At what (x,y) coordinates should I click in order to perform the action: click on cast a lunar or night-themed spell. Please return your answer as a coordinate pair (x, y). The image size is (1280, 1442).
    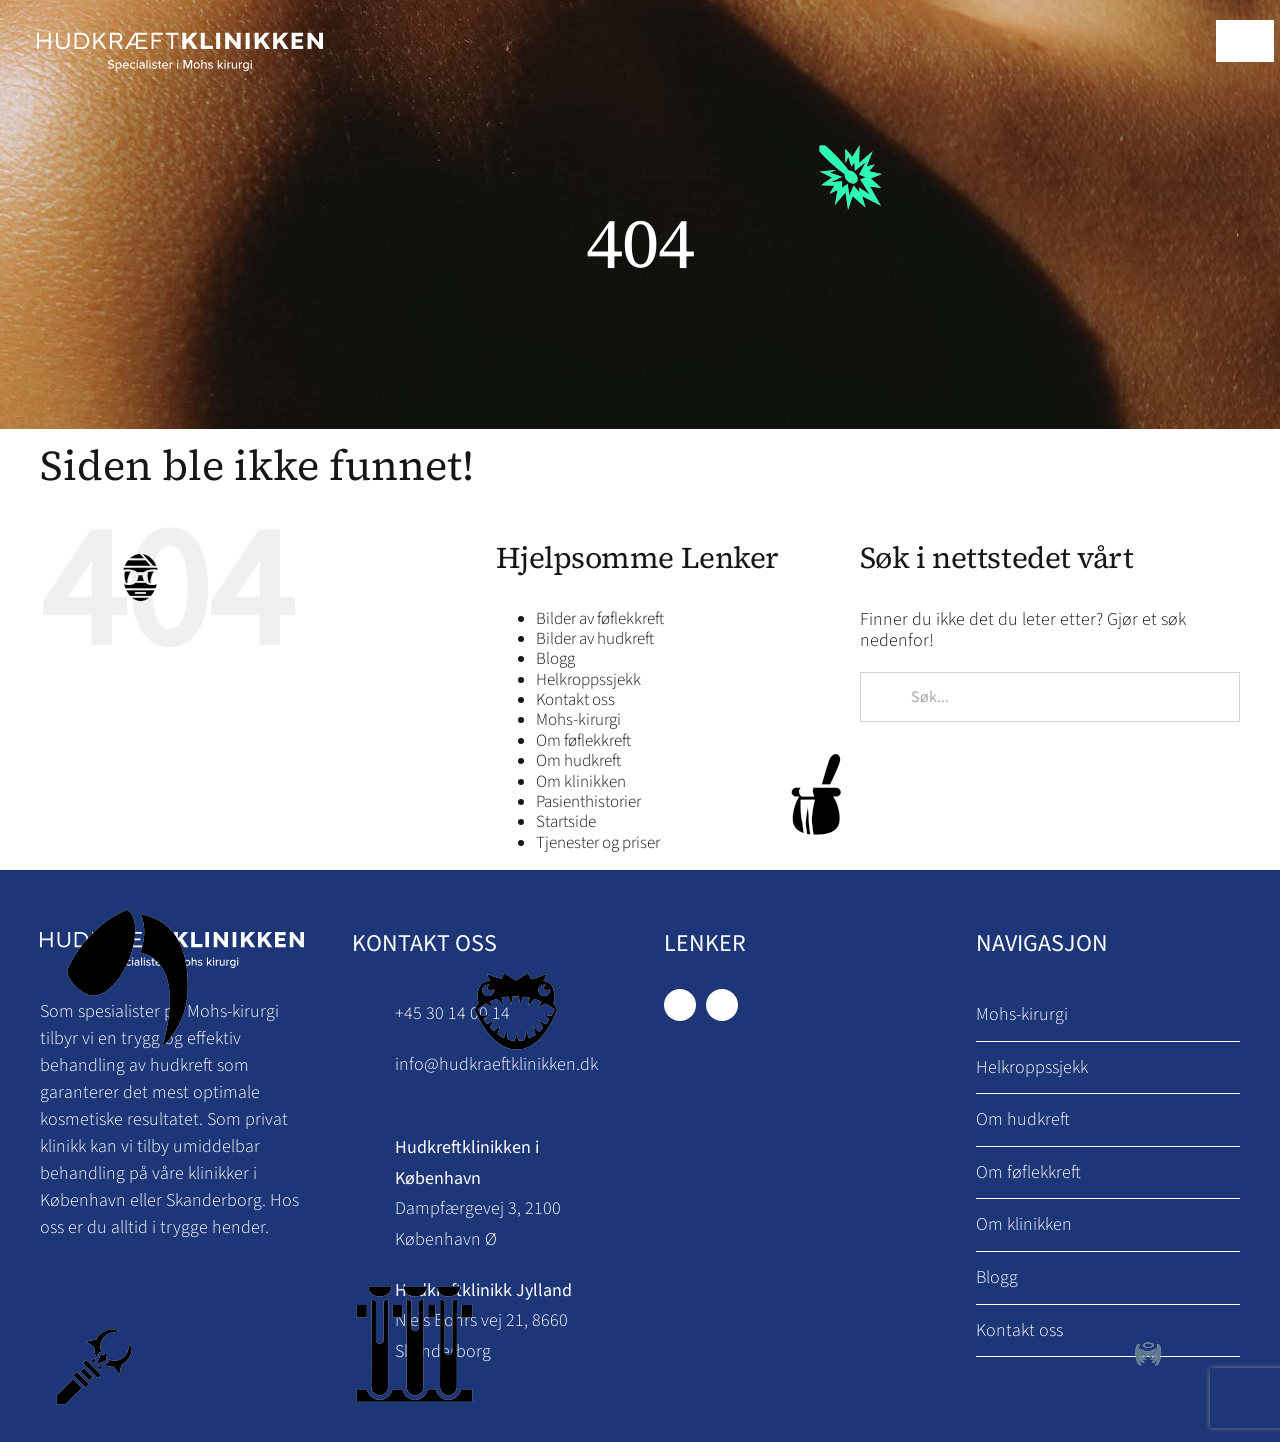
    Looking at the image, I should click on (94, 1366).